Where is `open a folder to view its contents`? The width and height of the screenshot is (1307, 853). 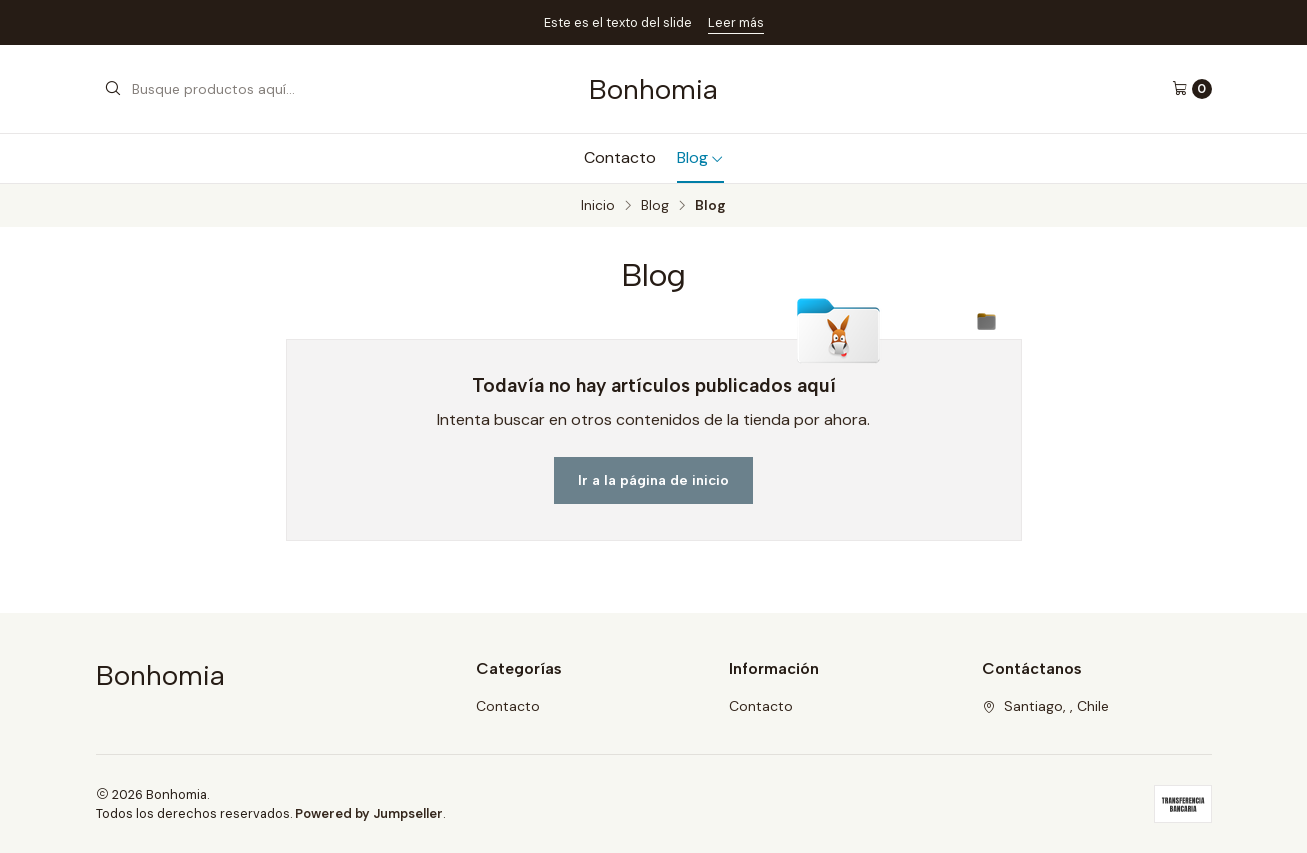
open a folder to view its contents is located at coordinates (986, 321).